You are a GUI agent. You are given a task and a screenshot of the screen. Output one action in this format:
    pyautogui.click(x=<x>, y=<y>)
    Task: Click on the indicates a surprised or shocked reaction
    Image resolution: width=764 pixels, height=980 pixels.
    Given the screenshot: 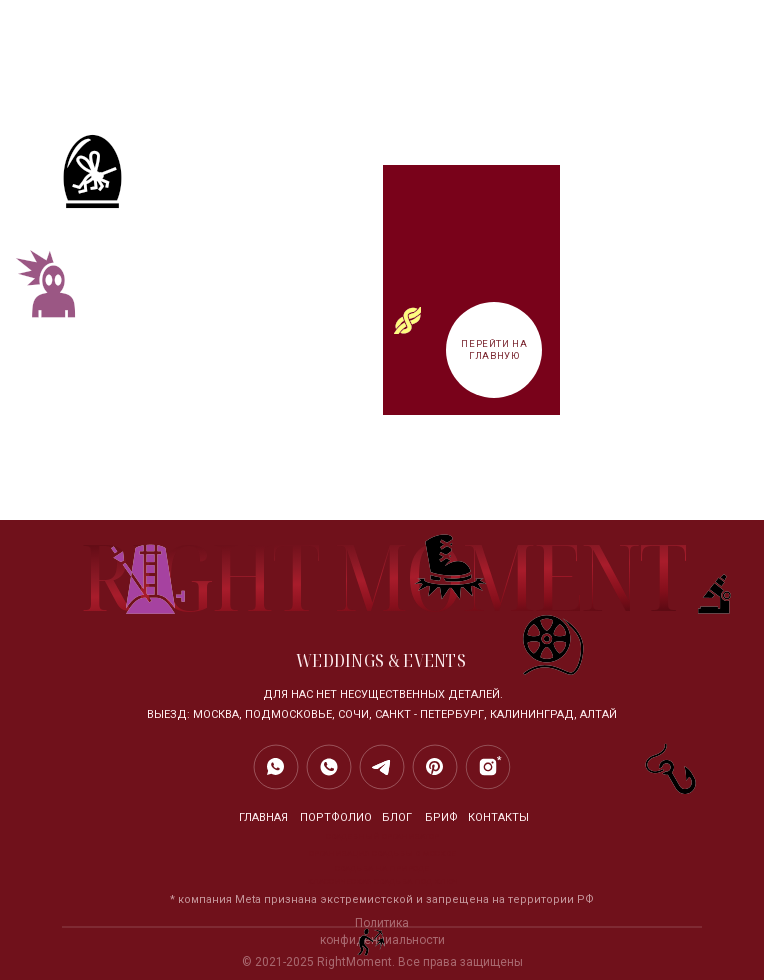 What is the action you would take?
    pyautogui.click(x=49, y=283)
    